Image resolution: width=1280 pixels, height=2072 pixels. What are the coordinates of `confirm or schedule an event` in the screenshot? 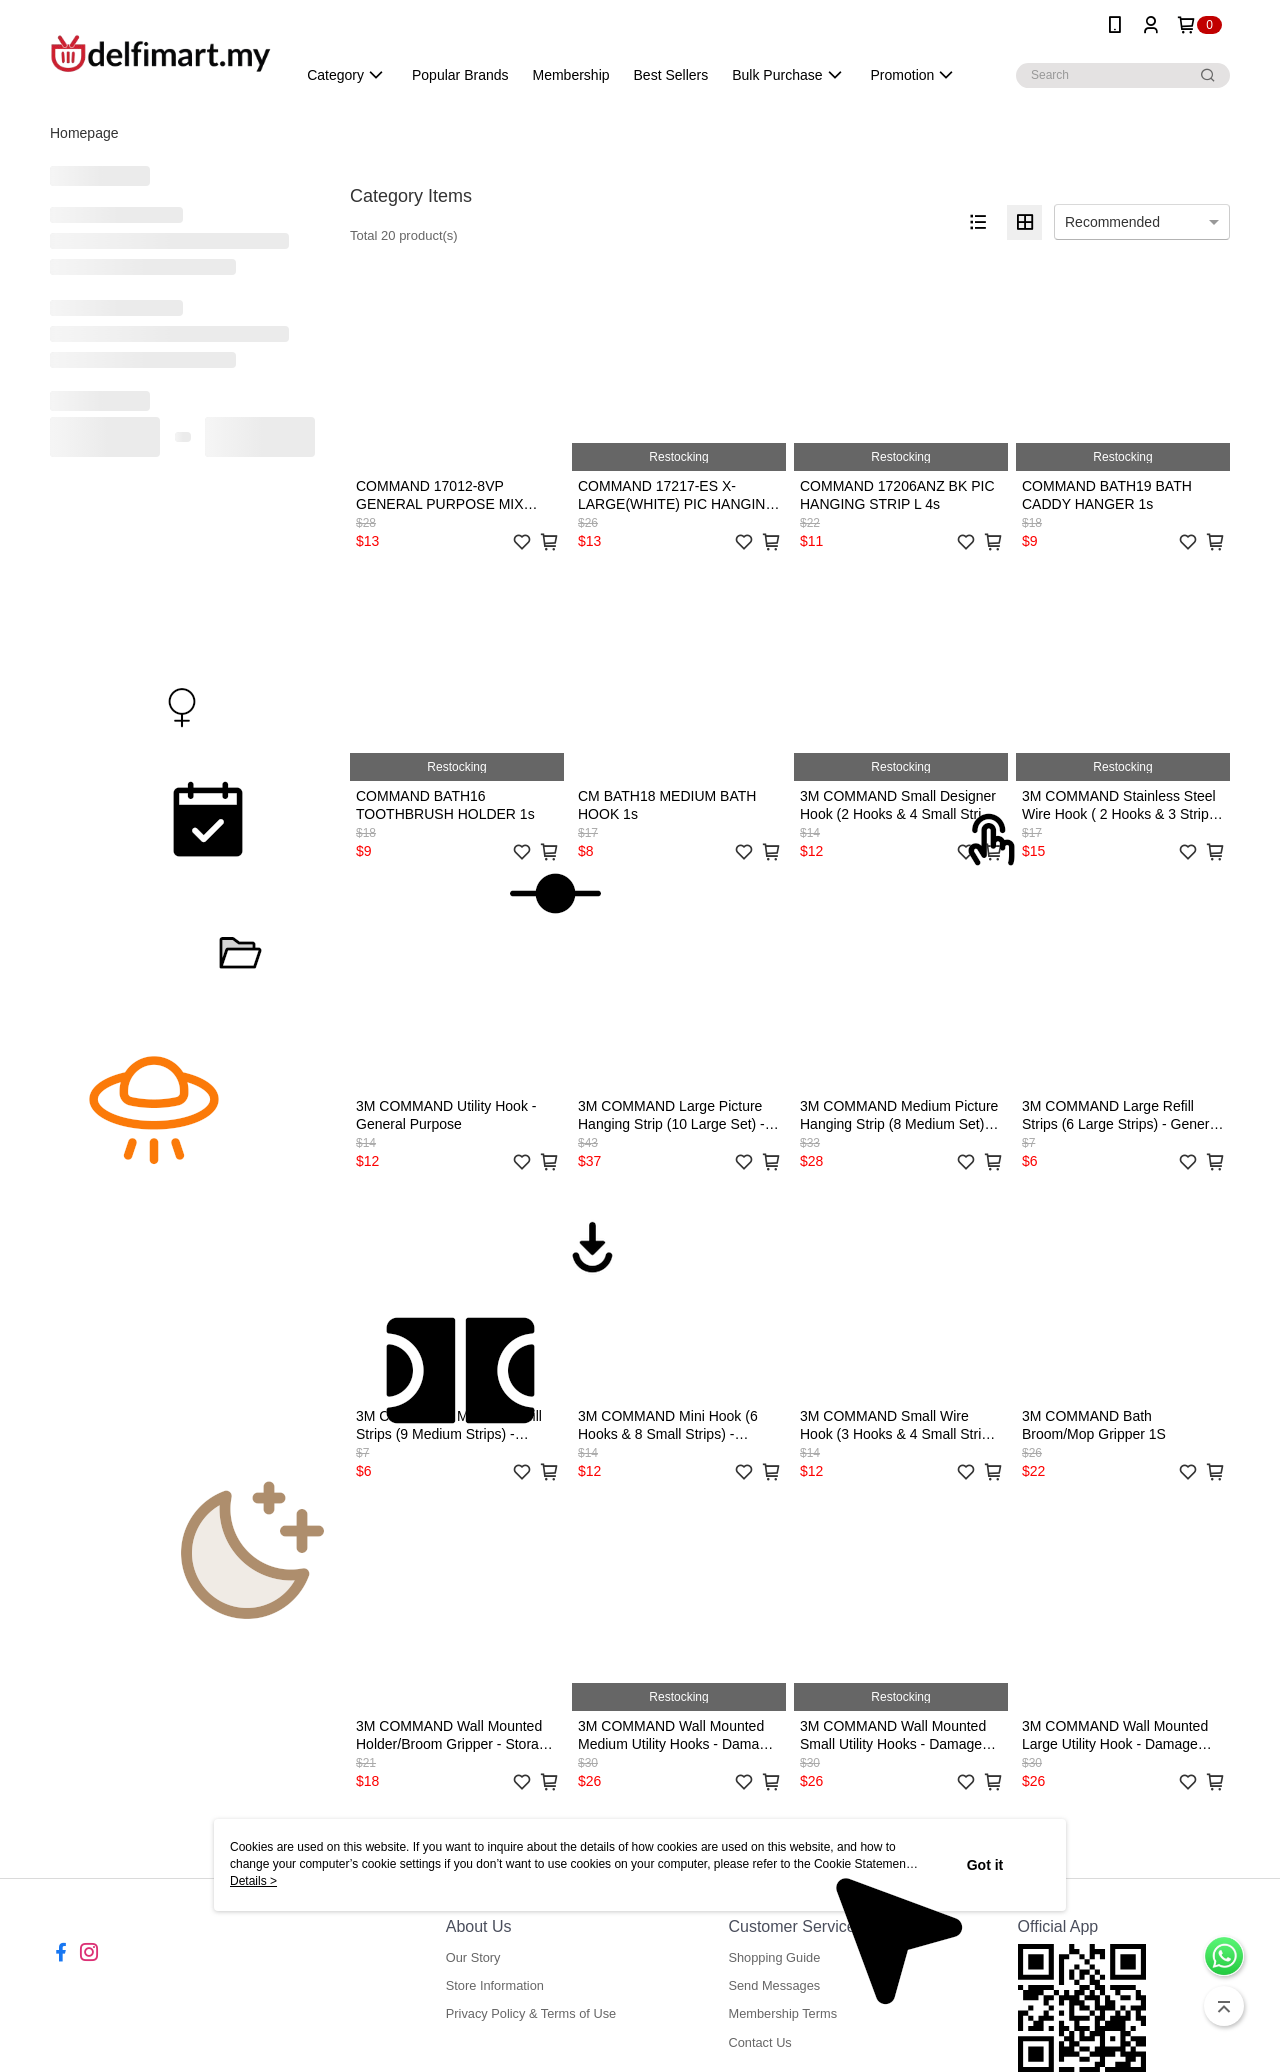 It's located at (208, 822).